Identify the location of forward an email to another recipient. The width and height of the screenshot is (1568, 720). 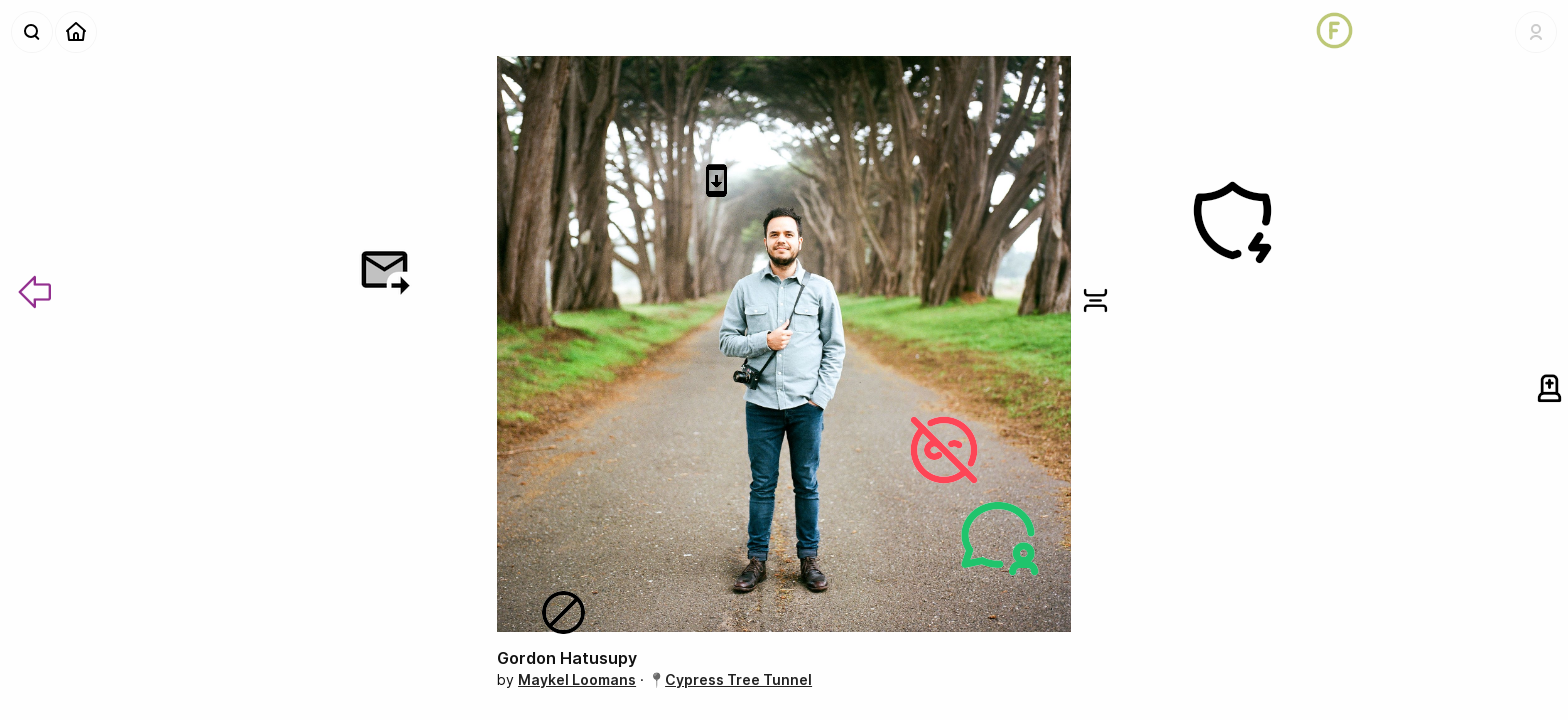
(384, 269).